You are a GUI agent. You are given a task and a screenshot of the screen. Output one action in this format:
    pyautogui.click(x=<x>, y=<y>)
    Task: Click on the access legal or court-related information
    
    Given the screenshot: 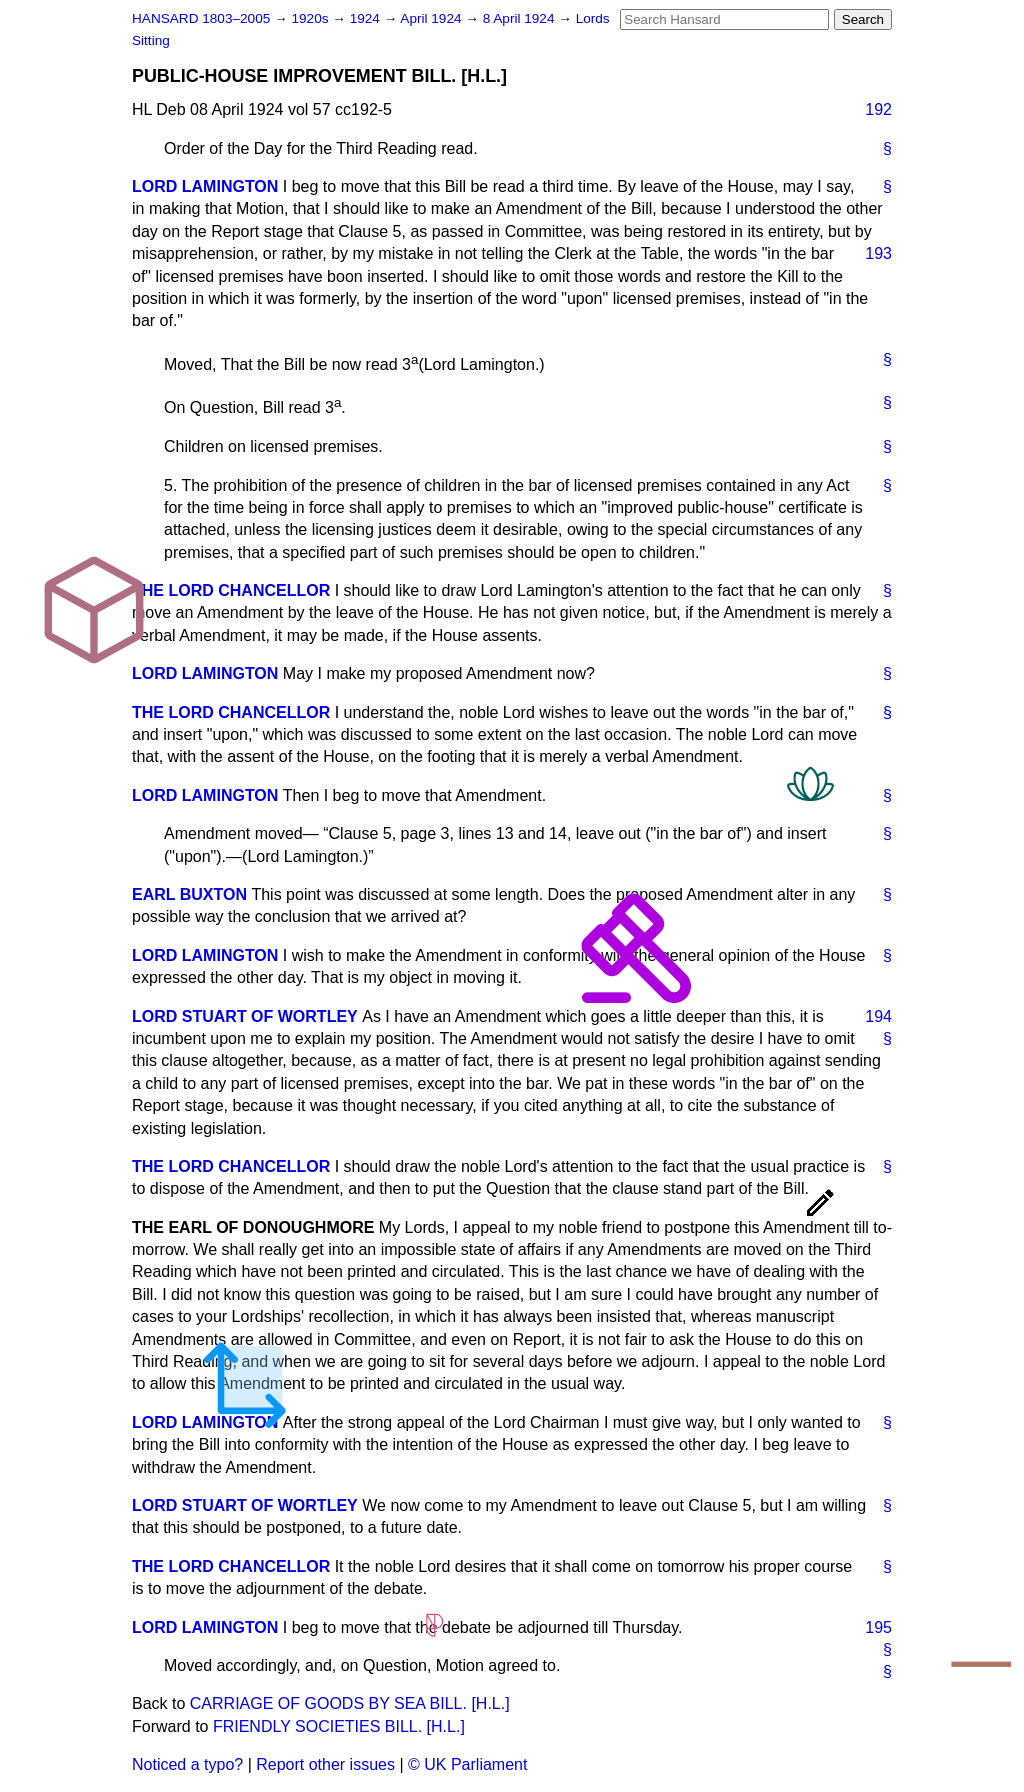 What is the action you would take?
    pyautogui.click(x=636, y=948)
    